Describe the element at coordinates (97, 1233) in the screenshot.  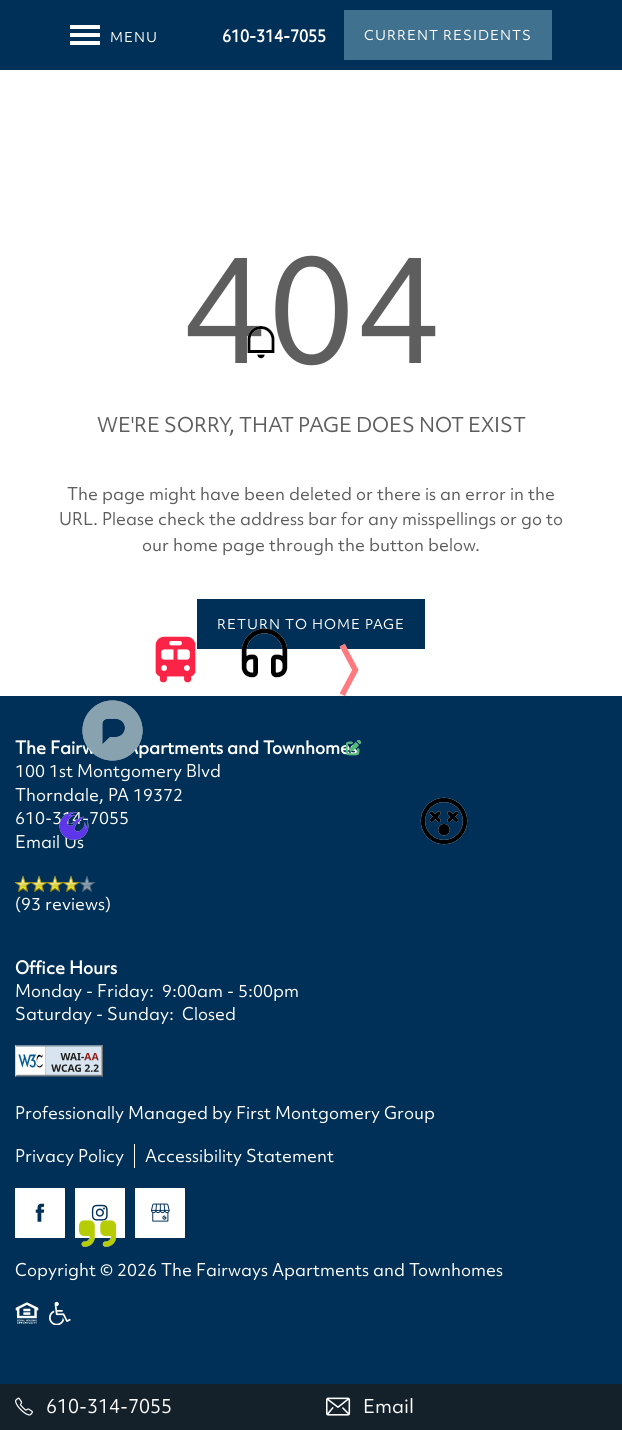
I see `insert a block quote` at that location.